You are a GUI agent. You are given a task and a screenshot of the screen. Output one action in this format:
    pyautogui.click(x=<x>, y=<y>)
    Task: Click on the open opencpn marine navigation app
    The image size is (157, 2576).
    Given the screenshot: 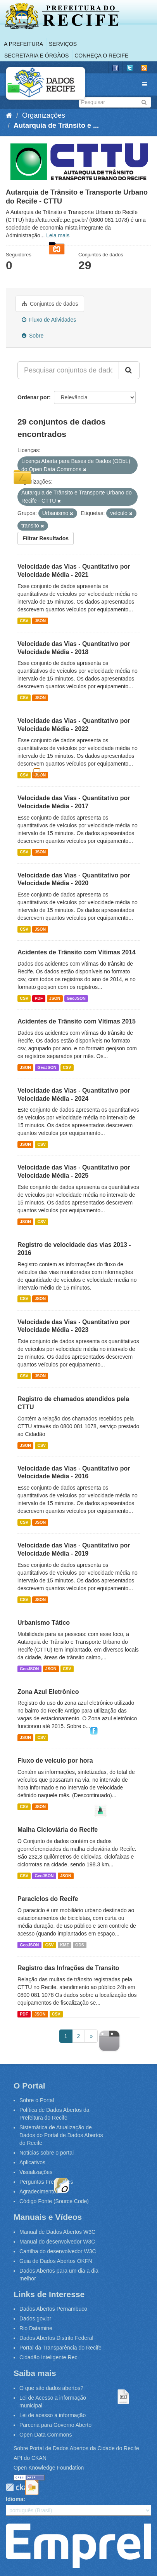 What is the action you would take?
    pyautogui.click(x=61, y=2185)
    